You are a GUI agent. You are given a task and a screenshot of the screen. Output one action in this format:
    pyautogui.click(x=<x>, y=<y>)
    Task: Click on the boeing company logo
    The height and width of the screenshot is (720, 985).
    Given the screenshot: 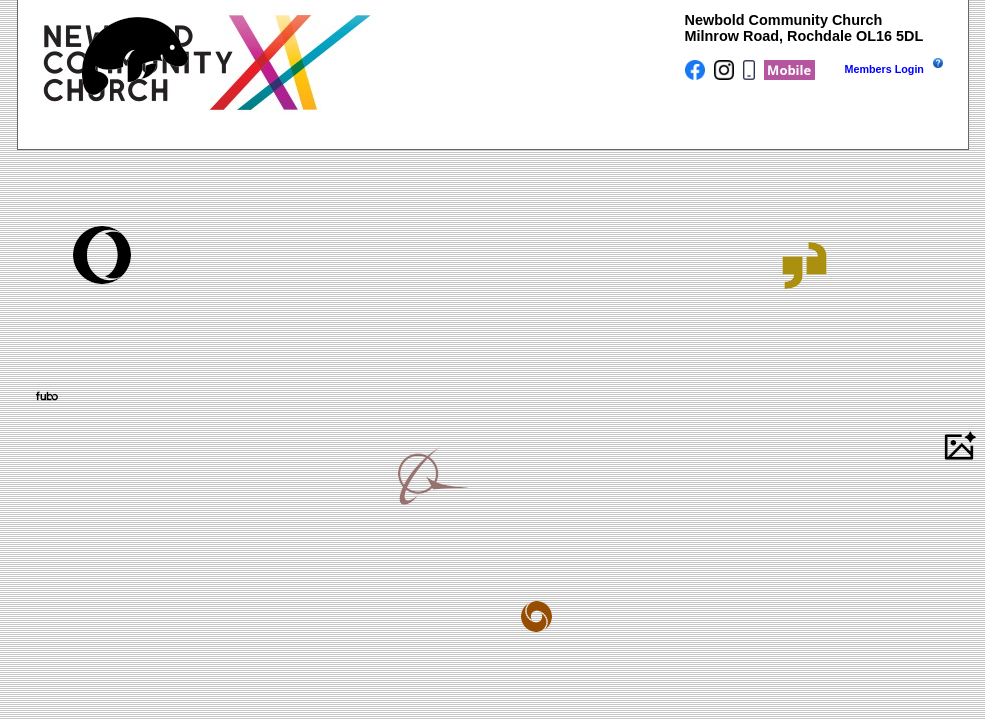 What is the action you would take?
    pyautogui.click(x=433, y=476)
    